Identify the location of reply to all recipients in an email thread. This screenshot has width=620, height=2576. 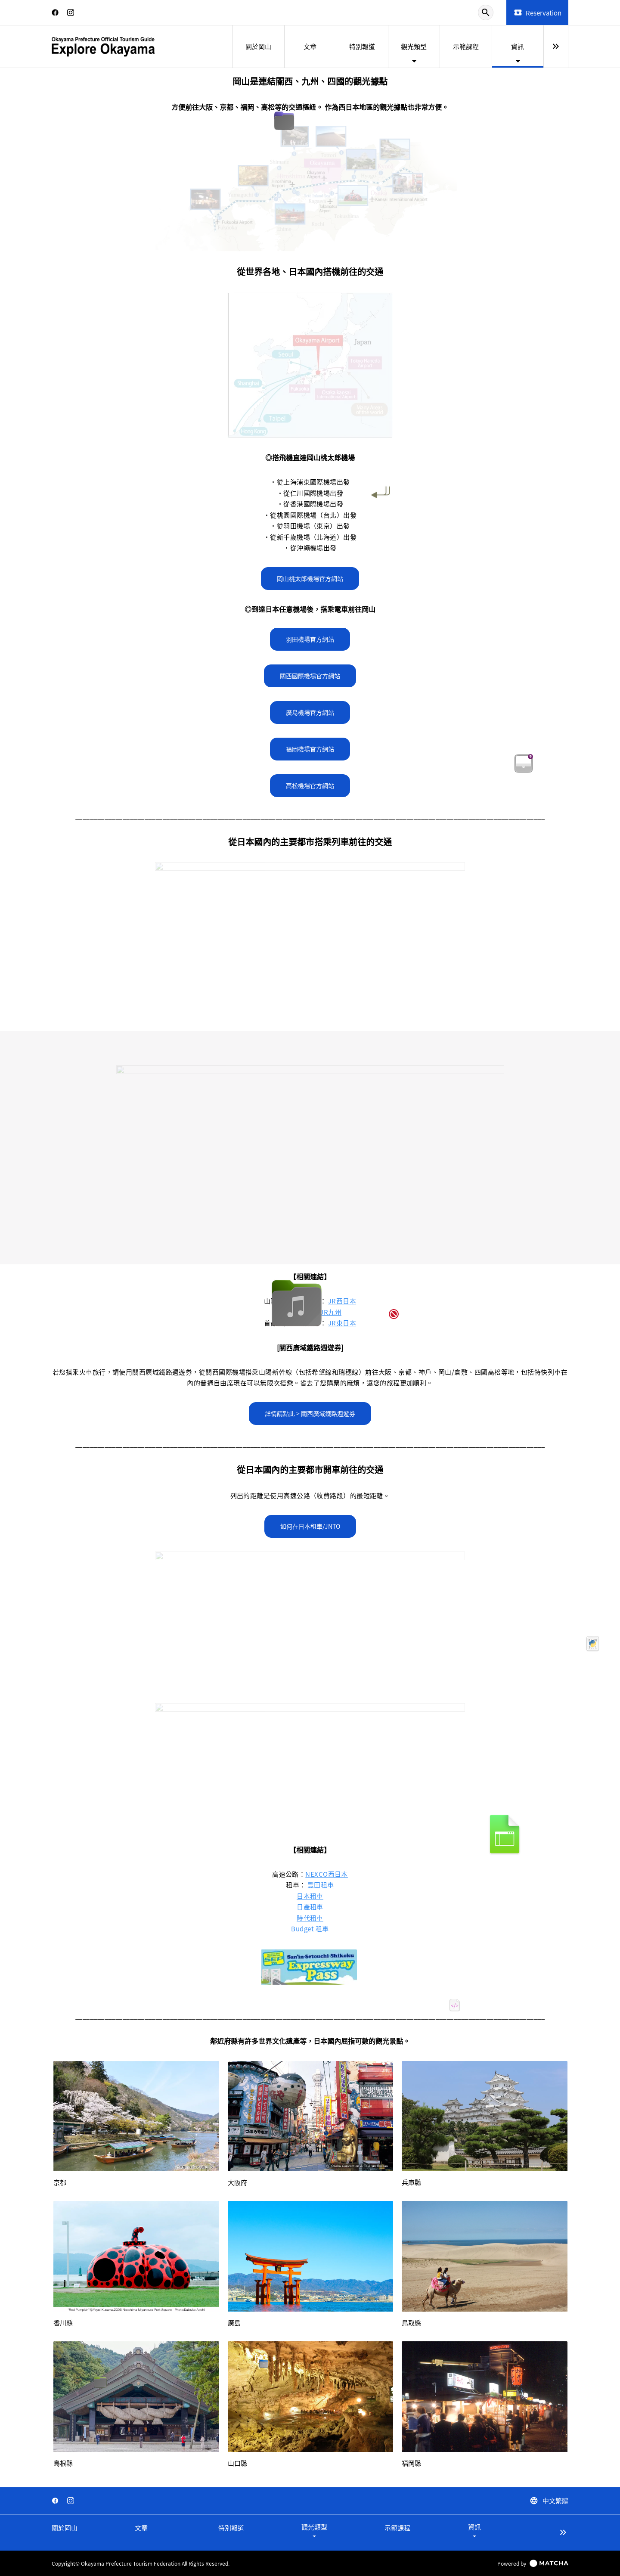
(380, 491).